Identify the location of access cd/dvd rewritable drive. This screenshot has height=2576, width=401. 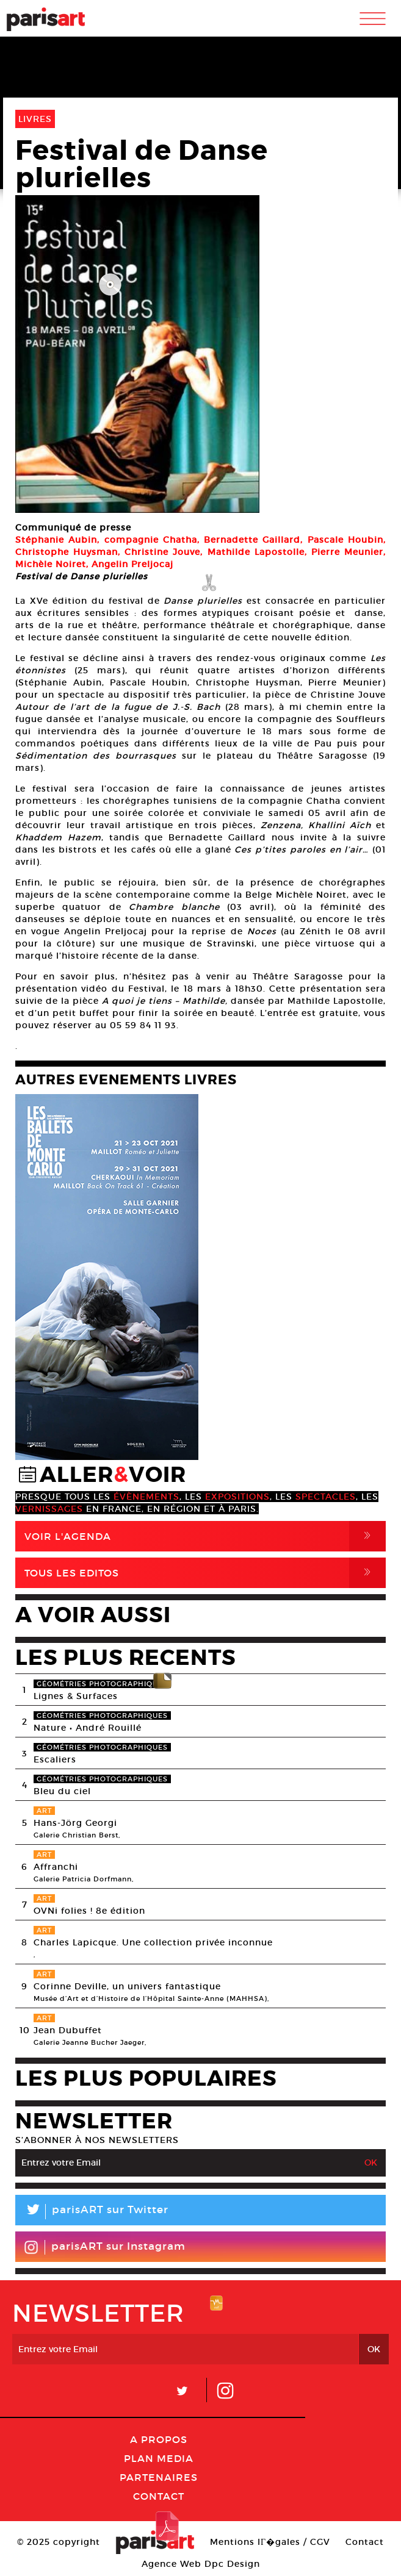
(110, 284).